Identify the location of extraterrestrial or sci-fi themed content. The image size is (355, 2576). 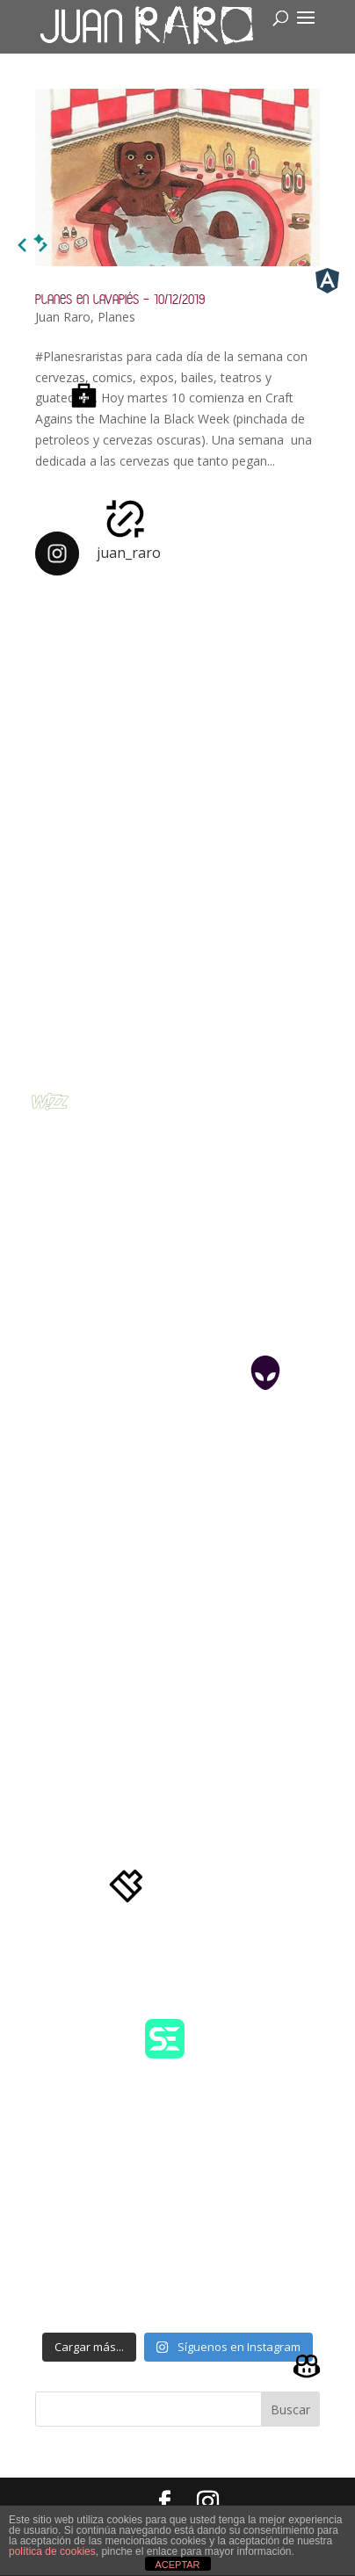
(265, 1372).